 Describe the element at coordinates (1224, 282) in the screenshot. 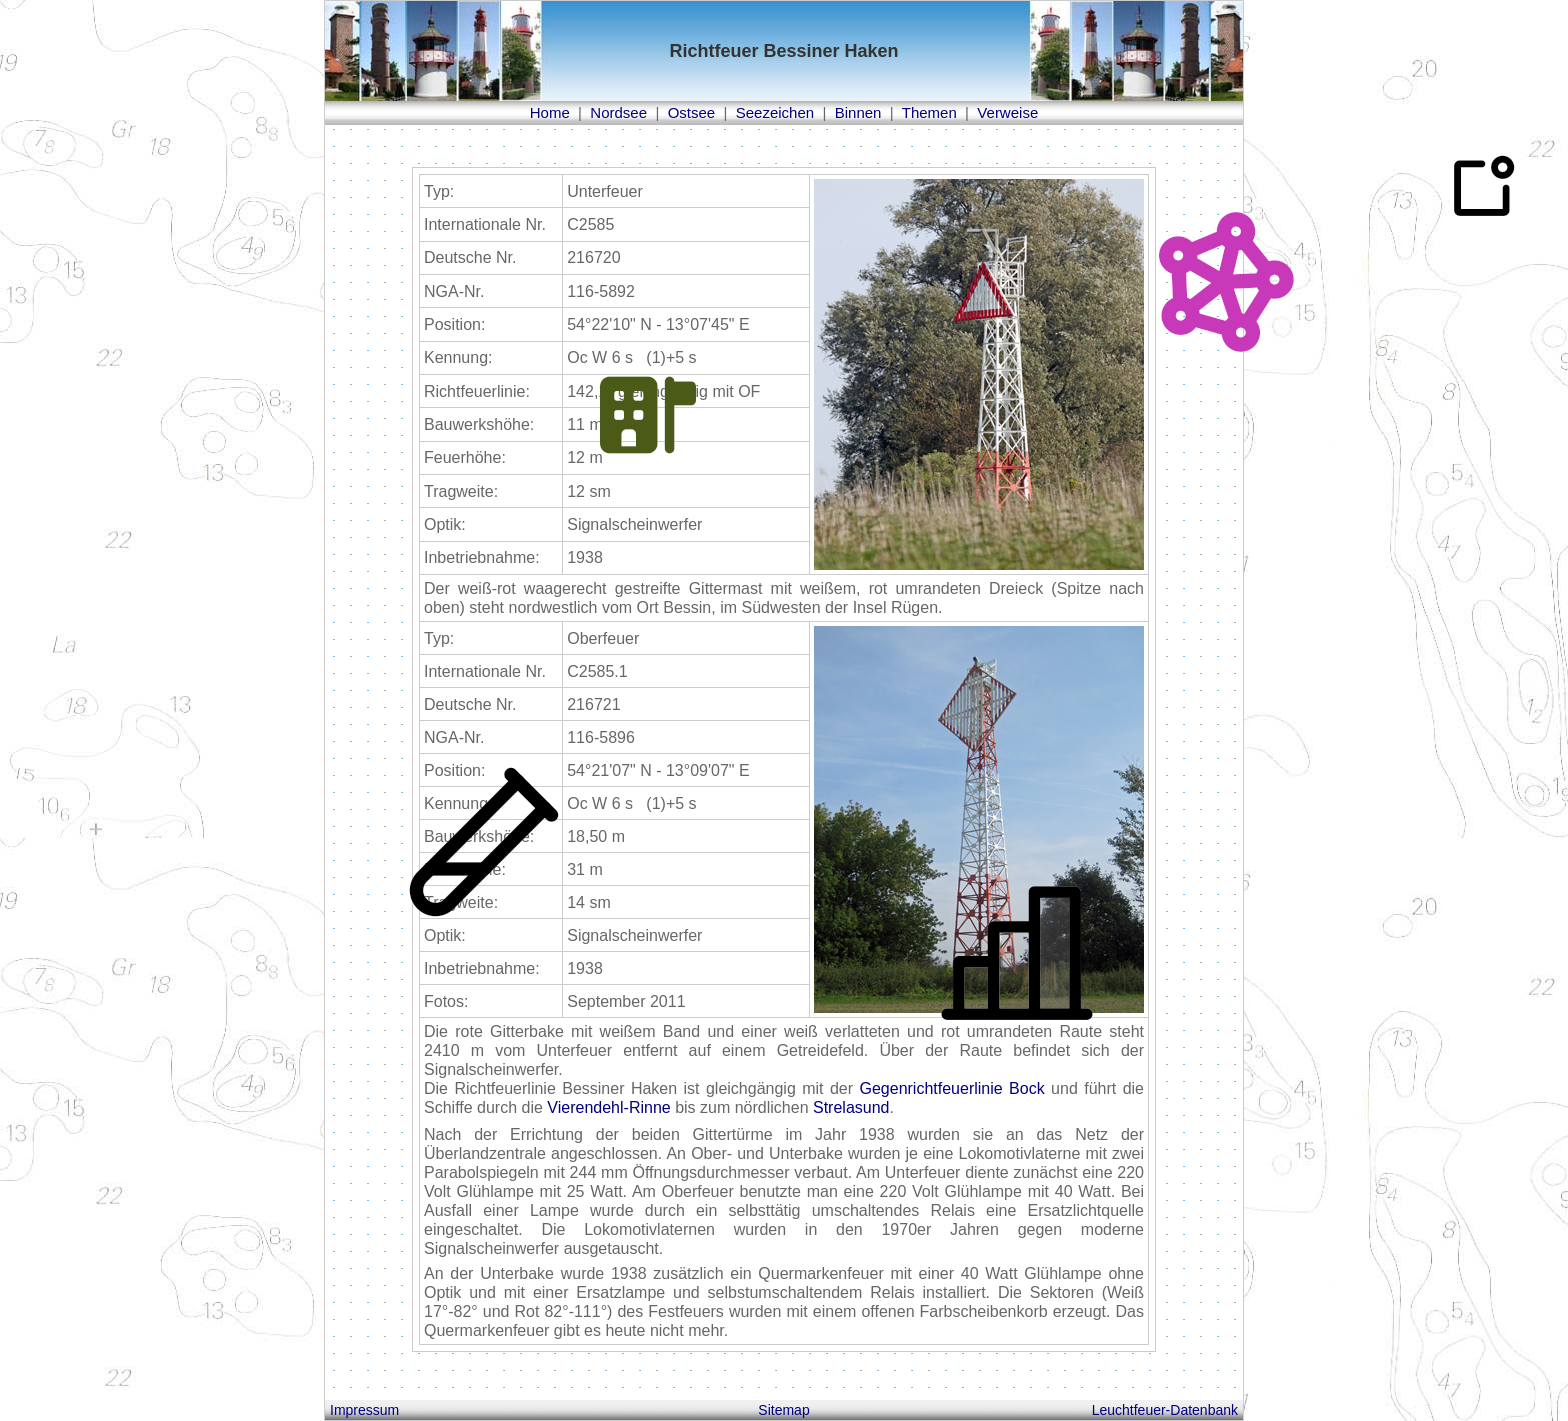

I see `connect to the fediverse network` at that location.